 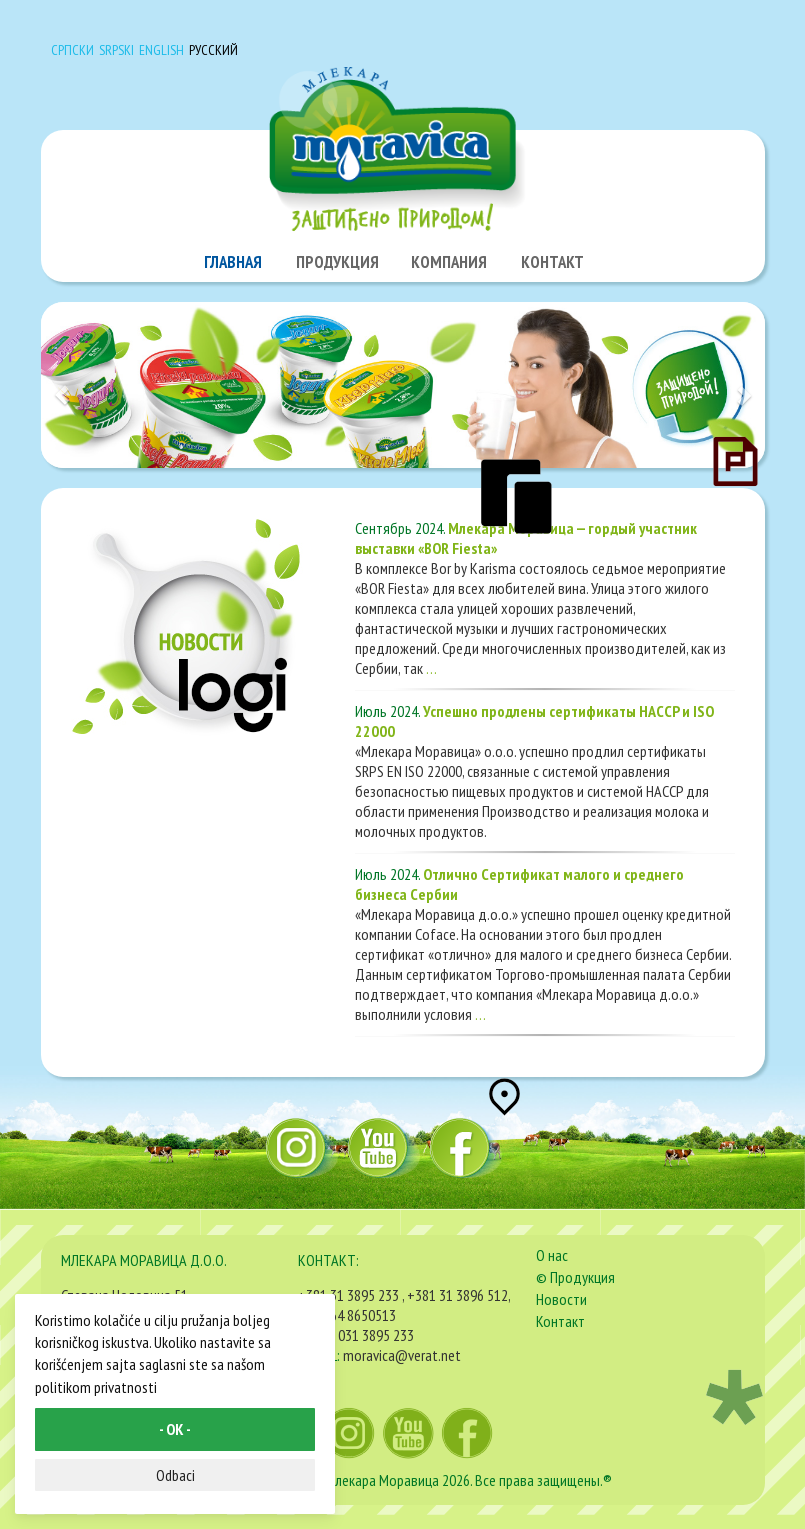 I want to click on open a PowerPoint presentation file, so click(x=735, y=461).